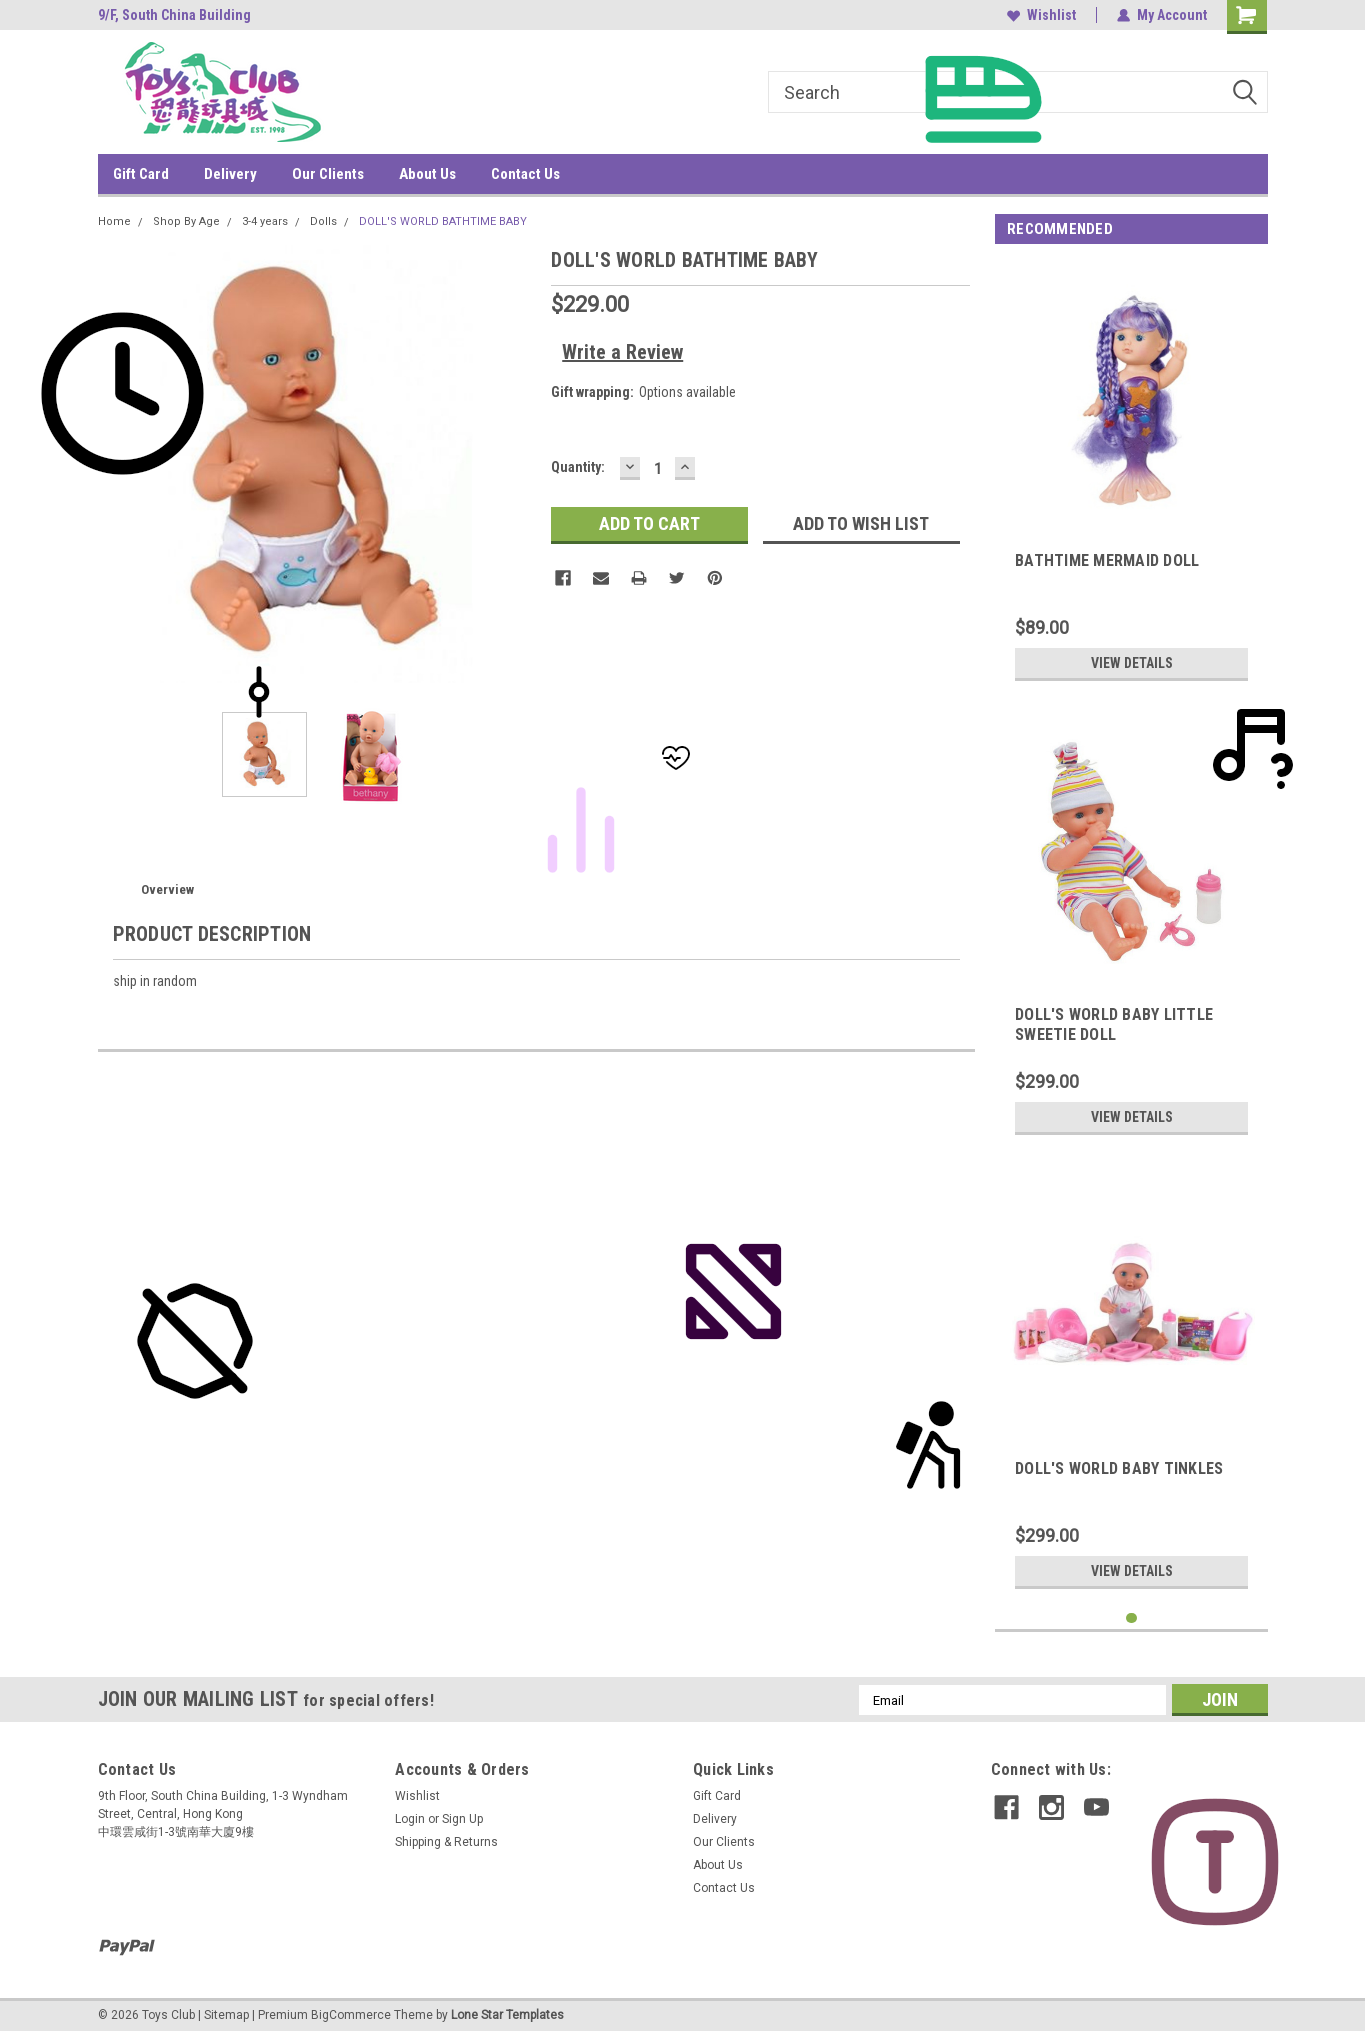 The width and height of the screenshot is (1365, 2035). I want to click on view commit history in version control, so click(259, 692).